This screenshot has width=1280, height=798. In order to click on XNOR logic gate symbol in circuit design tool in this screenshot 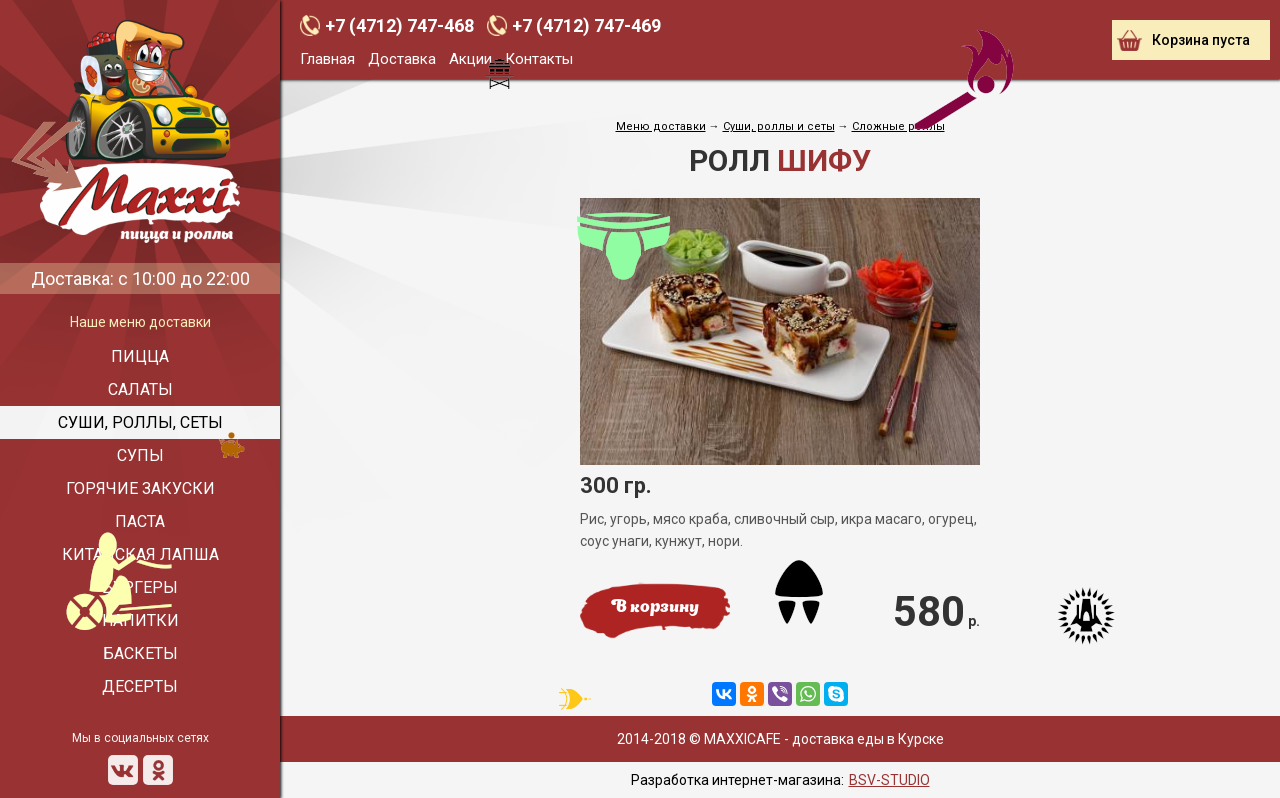, I will do `click(575, 699)`.